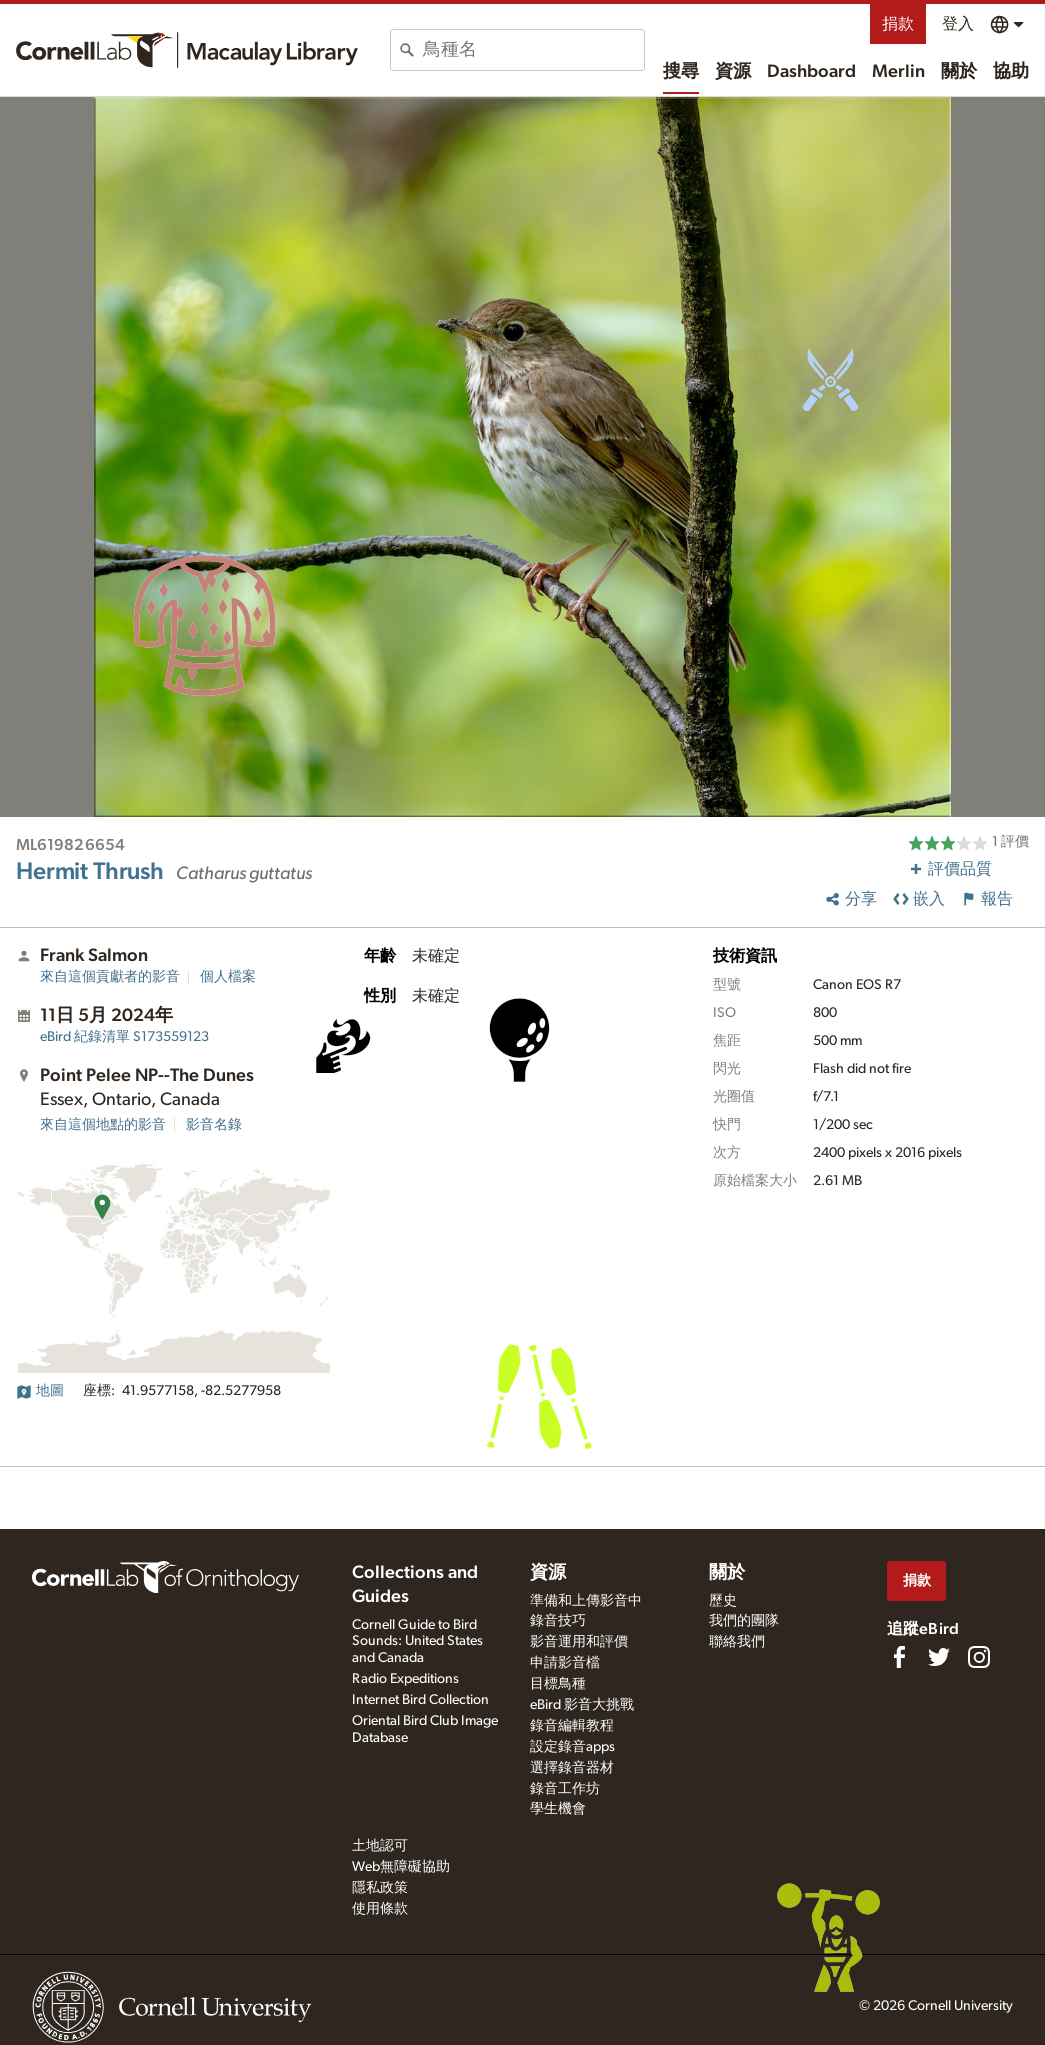  What do you see at coordinates (828, 1936) in the screenshot?
I see `access strength training or workout features` at bounding box center [828, 1936].